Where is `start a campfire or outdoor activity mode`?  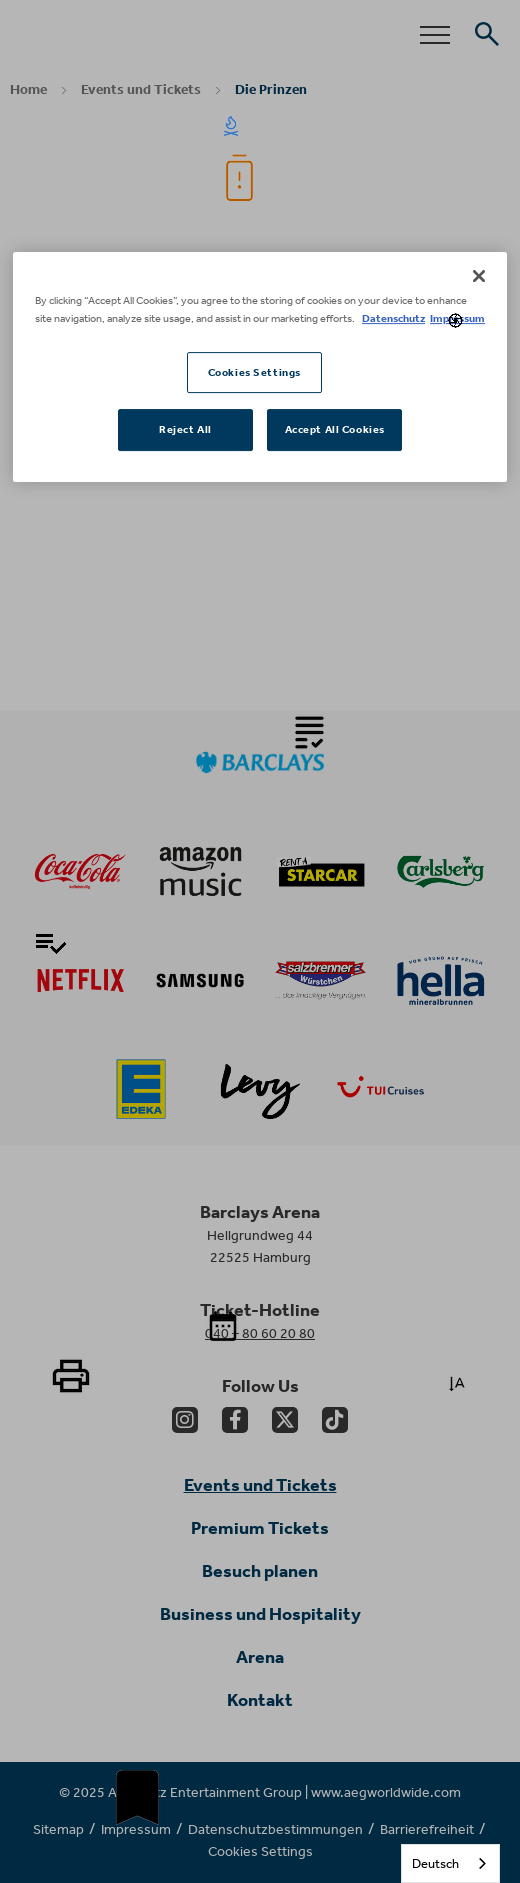 start a campfire or outdoor activity mode is located at coordinates (231, 126).